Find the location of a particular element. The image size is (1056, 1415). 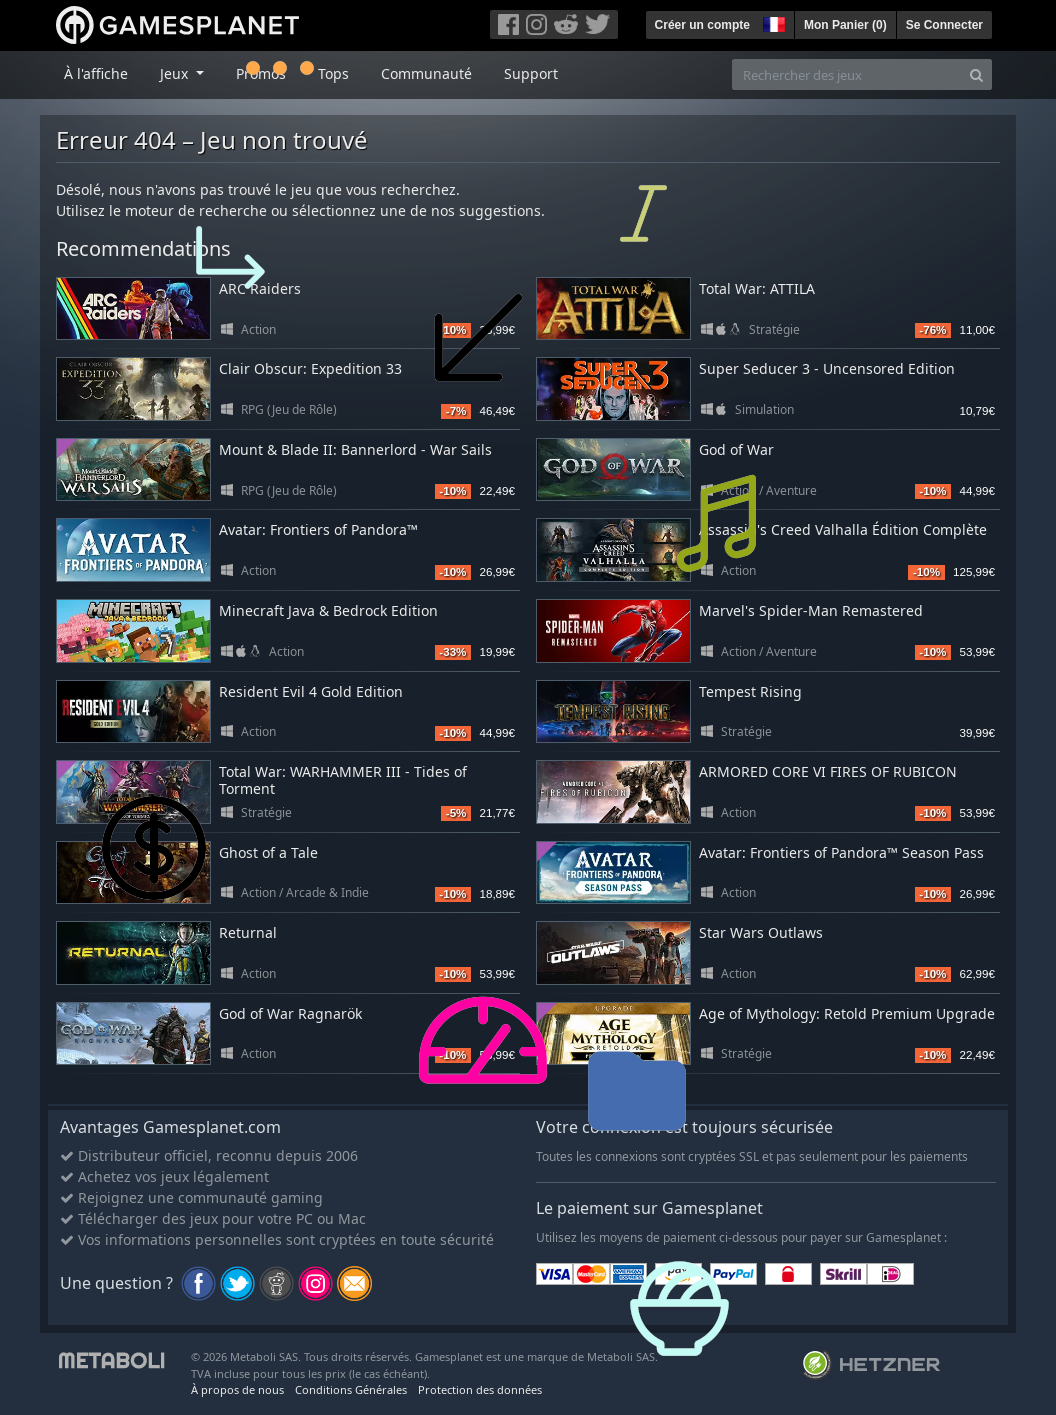

view performance metrics or speed is located at coordinates (483, 1047).